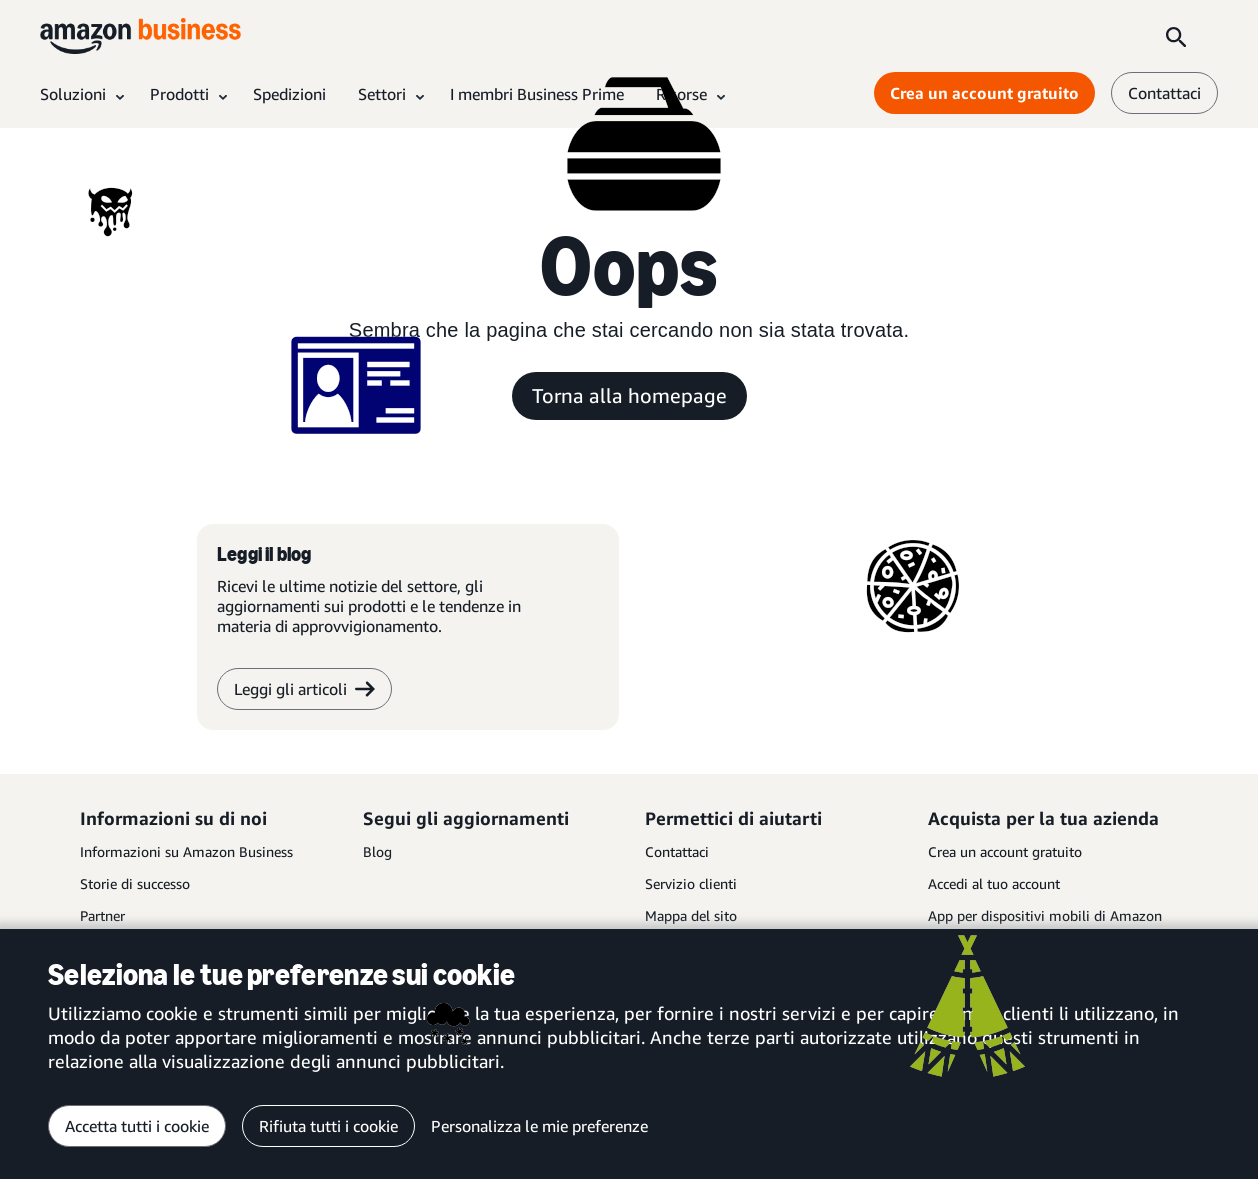 Image resolution: width=1258 pixels, height=1179 pixels. Describe the element at coordinates (644, 134) in the screenshot. I see `access curling game or sports content` at that location.